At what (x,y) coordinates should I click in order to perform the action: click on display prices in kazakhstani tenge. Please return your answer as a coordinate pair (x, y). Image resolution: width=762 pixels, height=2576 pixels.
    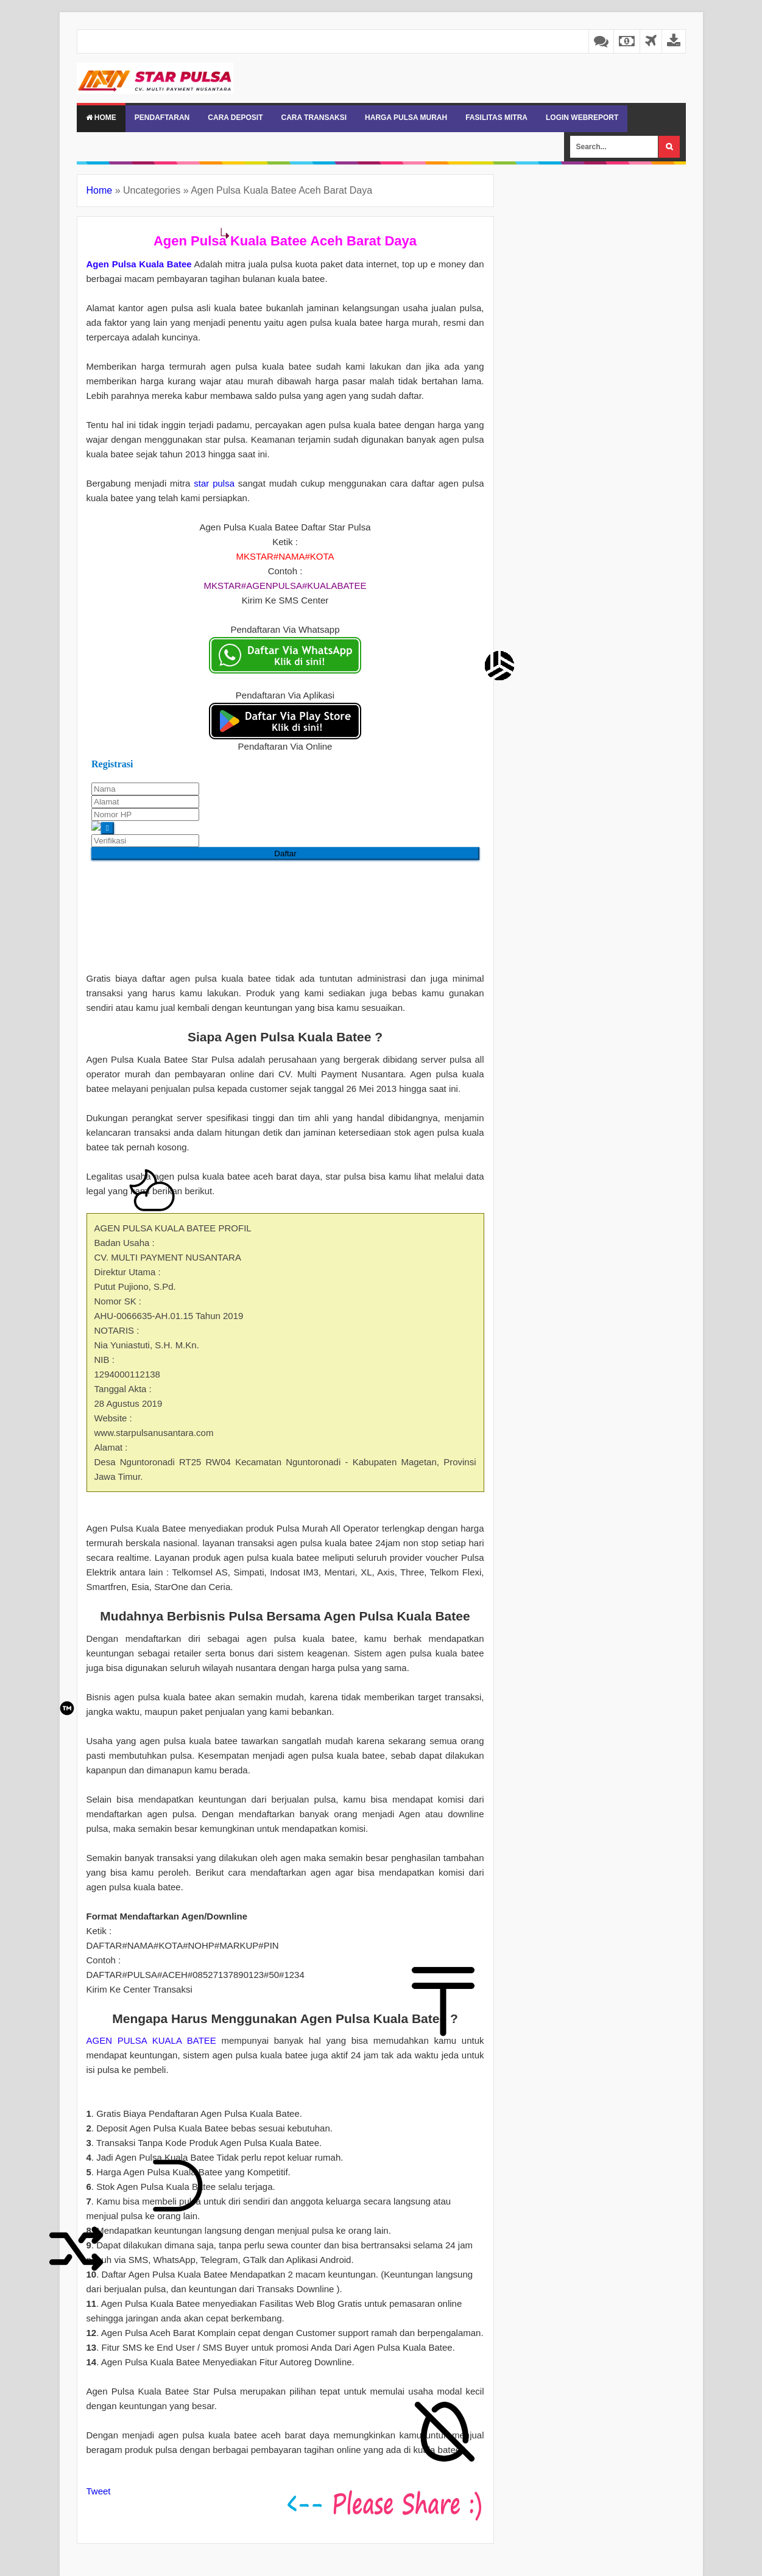
    Looking at the image, I should click on (443, 1998).